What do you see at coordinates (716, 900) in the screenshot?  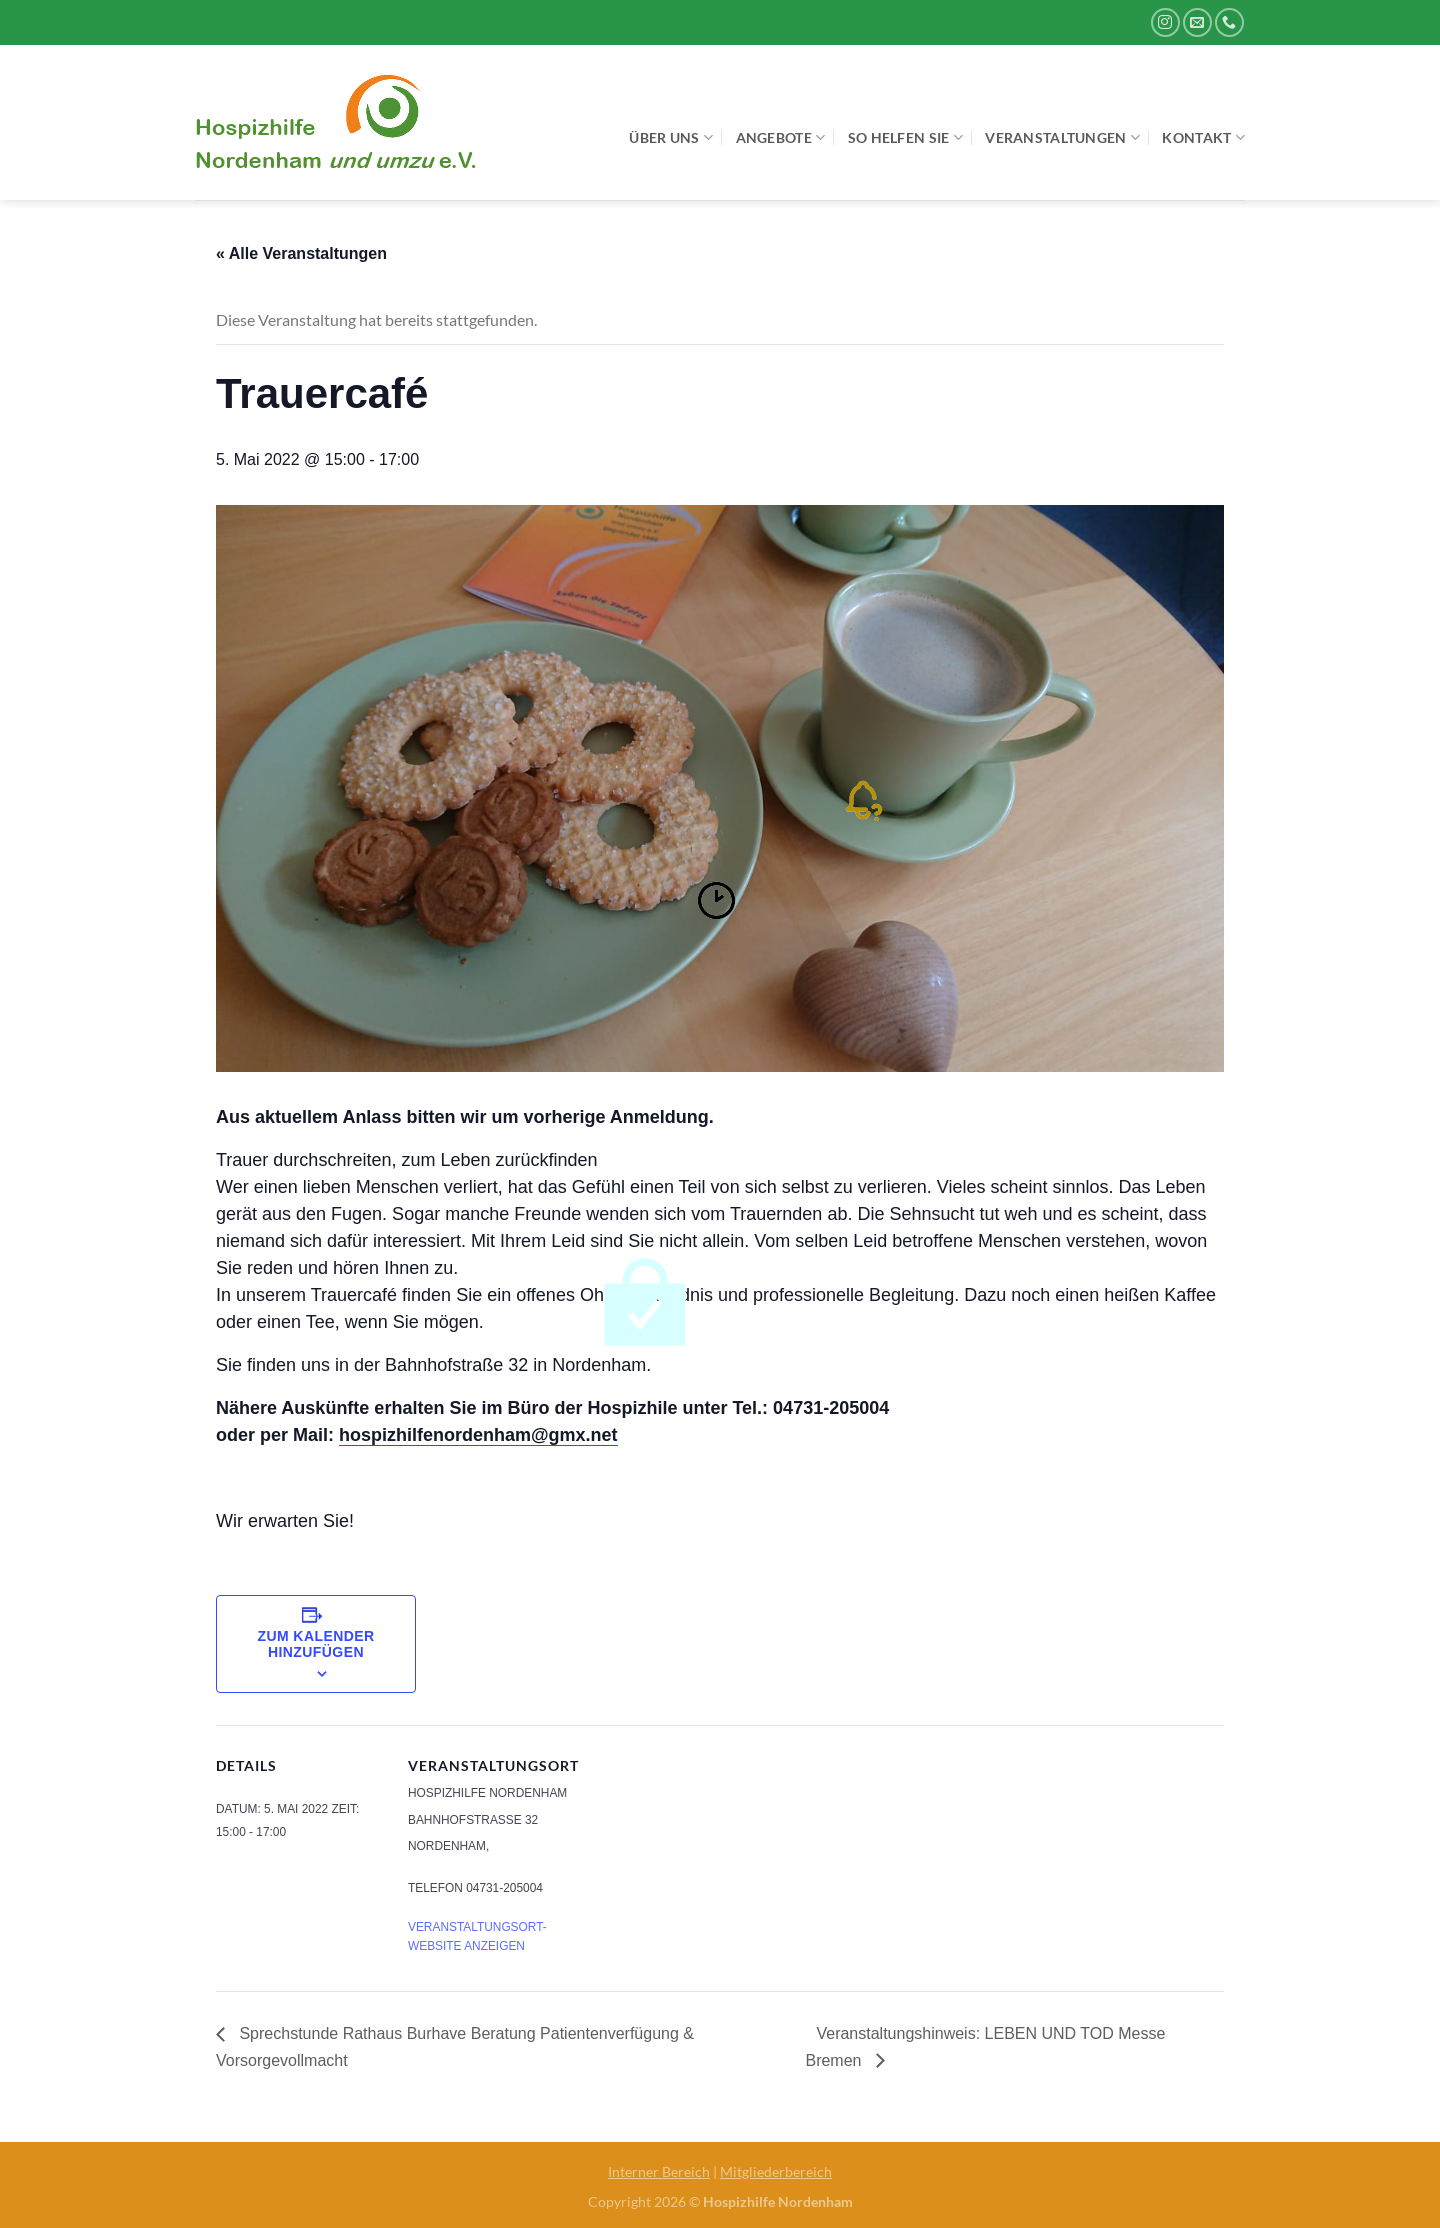 I see `view current time` at bounding box center [716, 900].